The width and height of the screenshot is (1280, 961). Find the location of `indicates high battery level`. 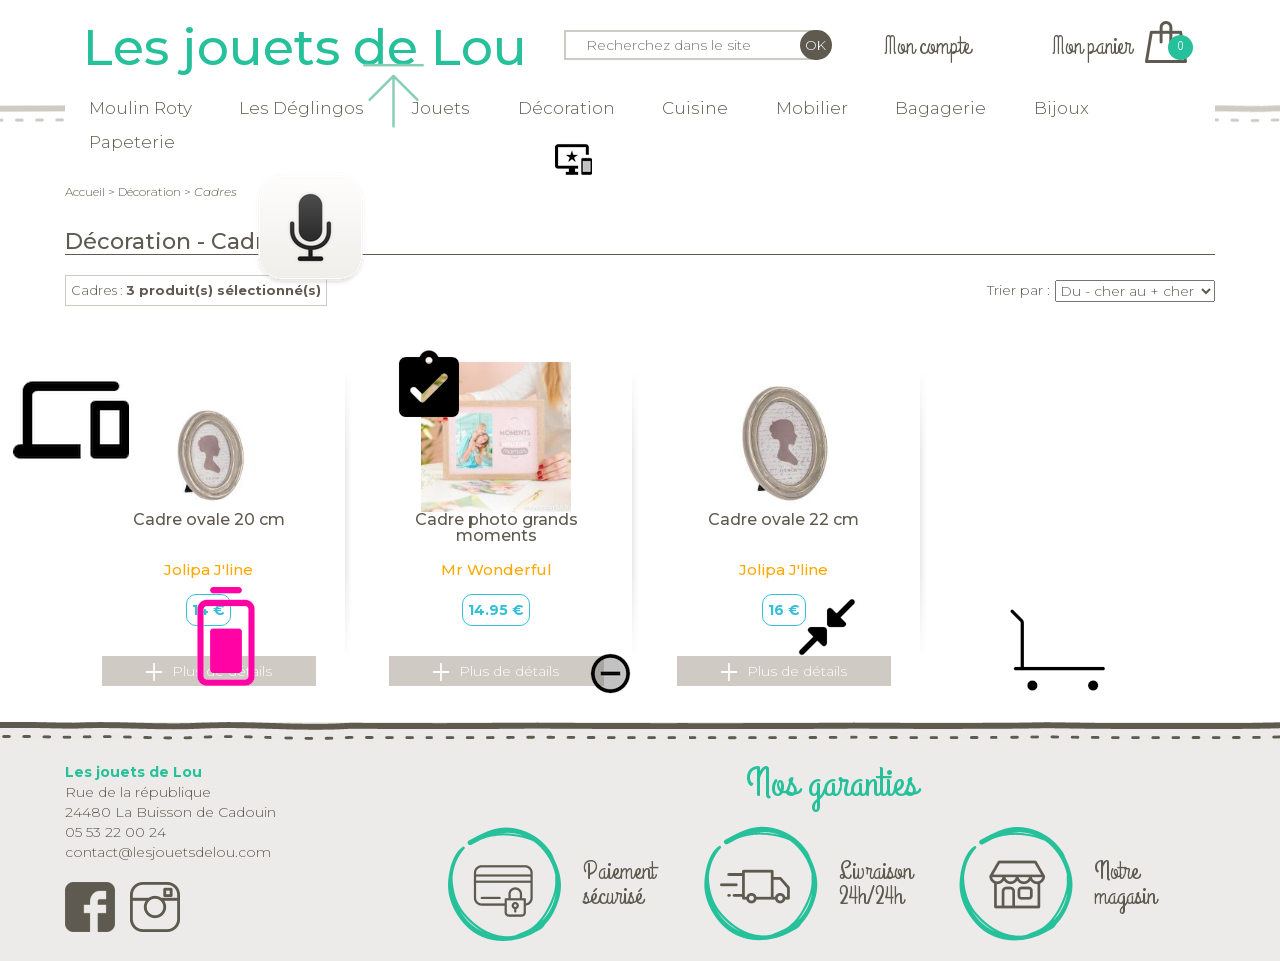

indicates high battery level is located at coordinates (226, 638).